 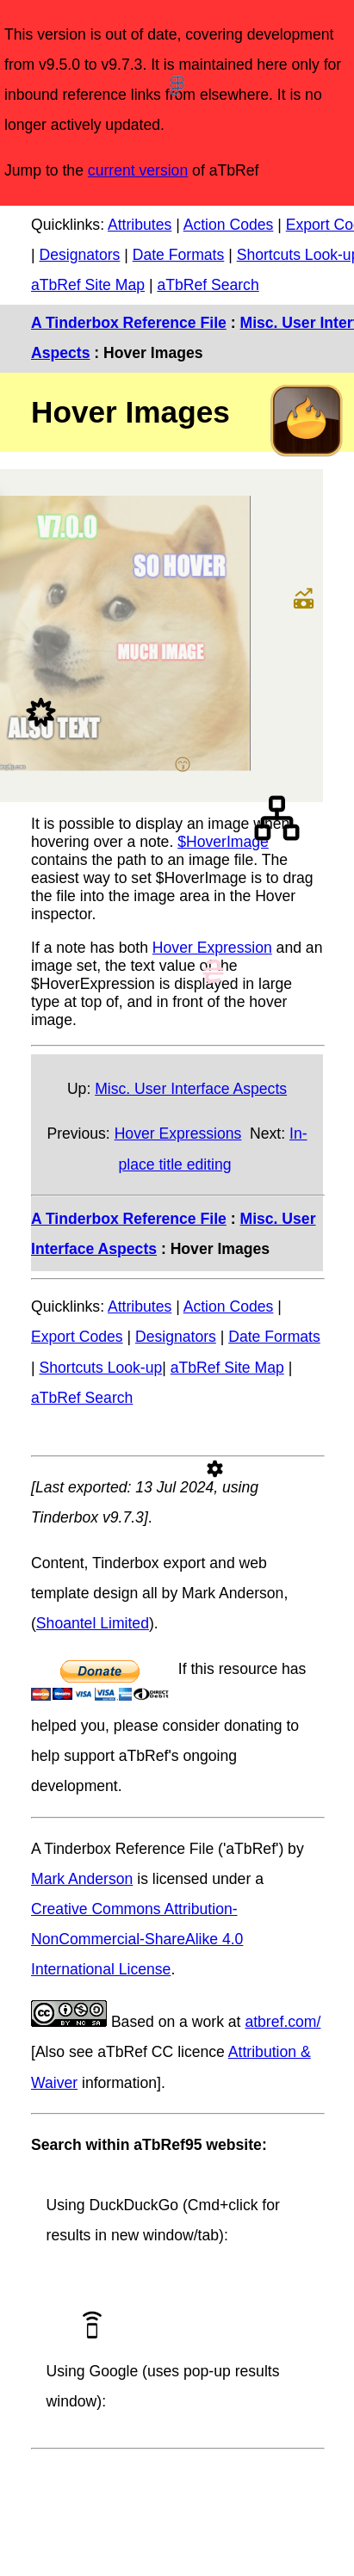 I want to click on access settings or preferences, so click(x=214, y=1468).